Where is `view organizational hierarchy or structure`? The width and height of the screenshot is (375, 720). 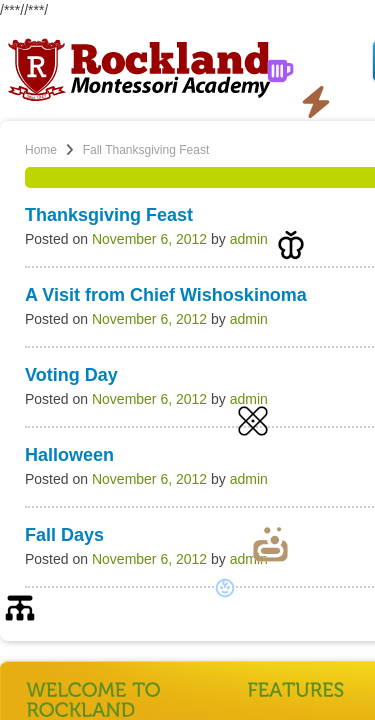
view organizational hierarchy or structure is located at coordinates (20, 608).